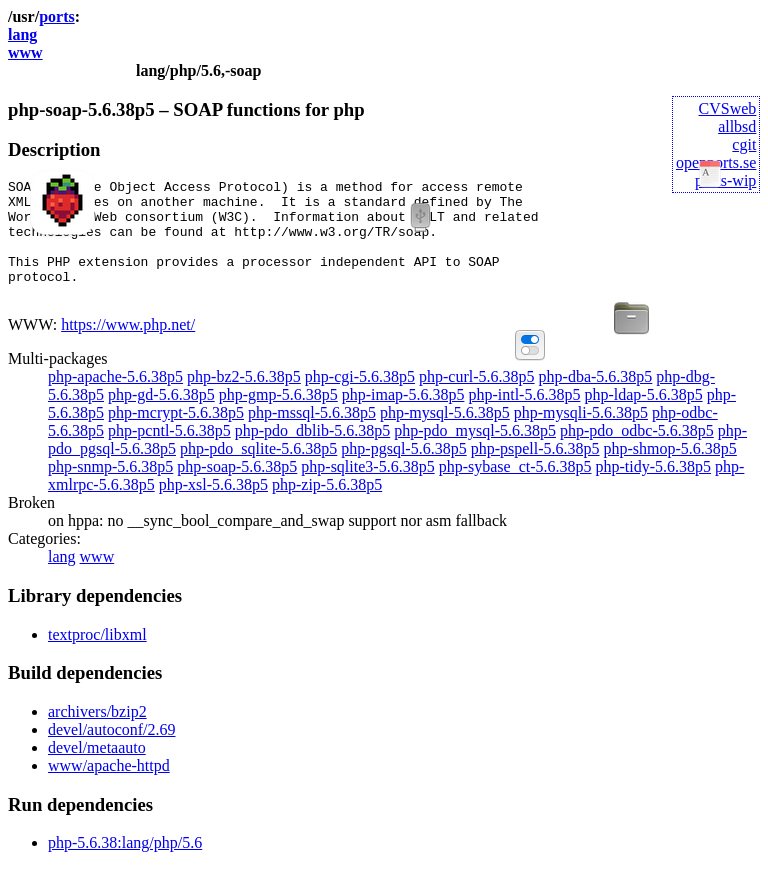 Image resolution: width=768 pixels, height=892 pixels. Describe the element at coordinates (420, 217) in the screenshot. I see `eject removable USB storage device` at that location.